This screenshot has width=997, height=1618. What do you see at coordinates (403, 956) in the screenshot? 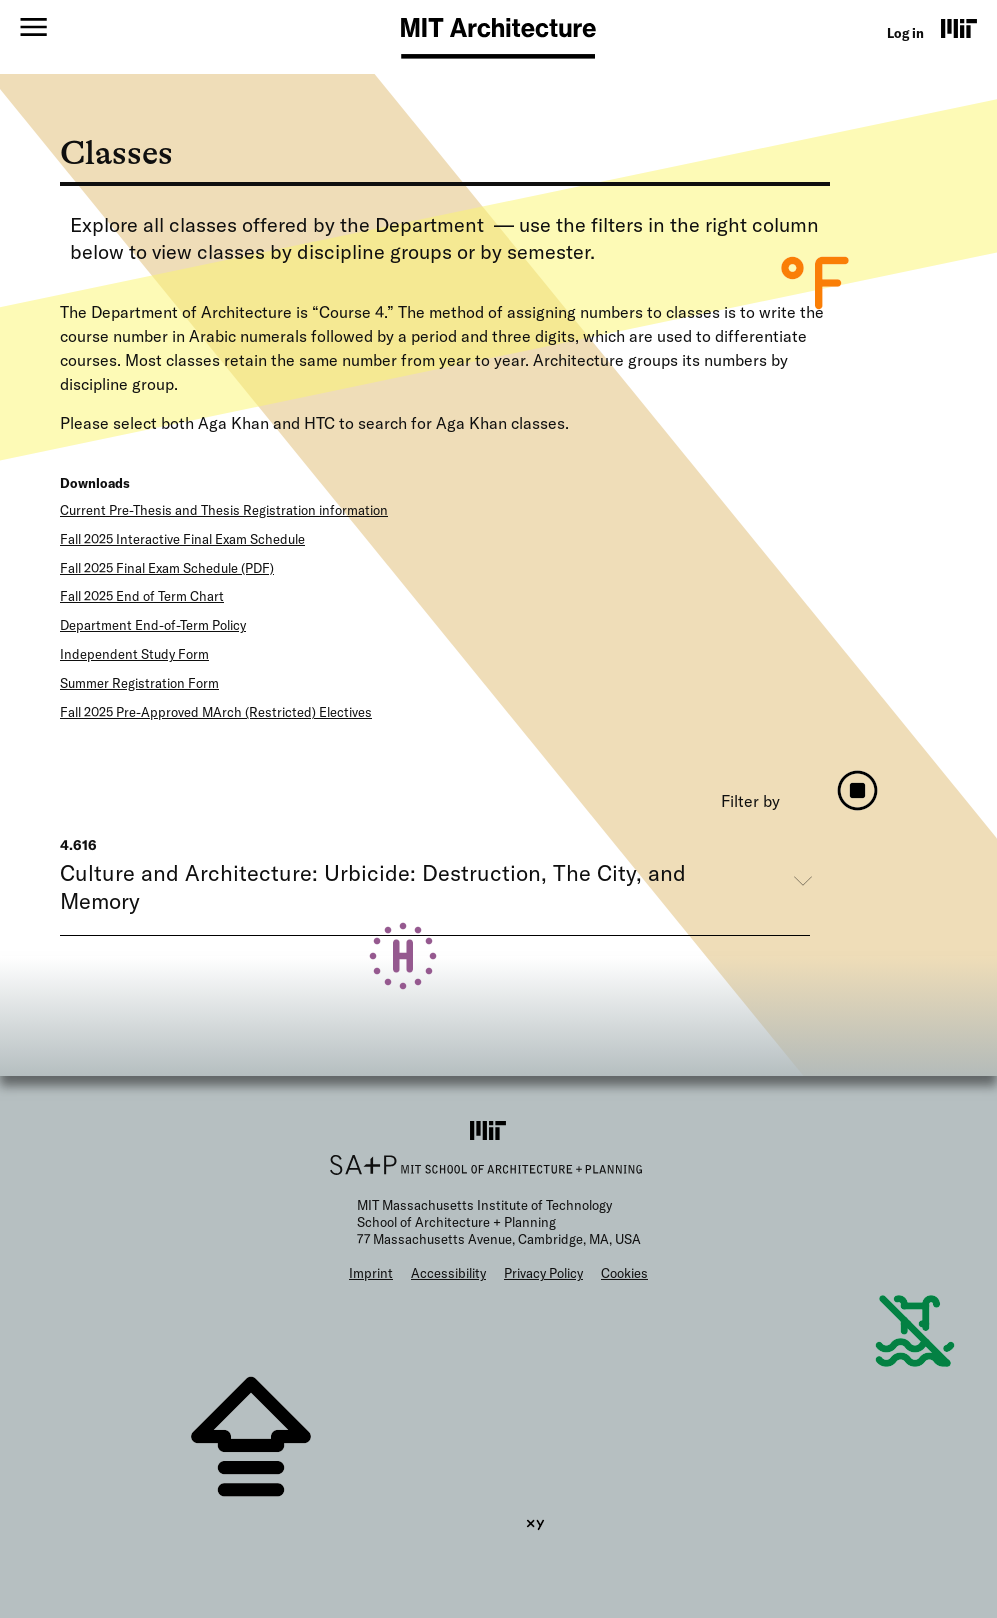
I see `indicates a pending or in-progress hospital/health service` at bounding box center [403, 956].